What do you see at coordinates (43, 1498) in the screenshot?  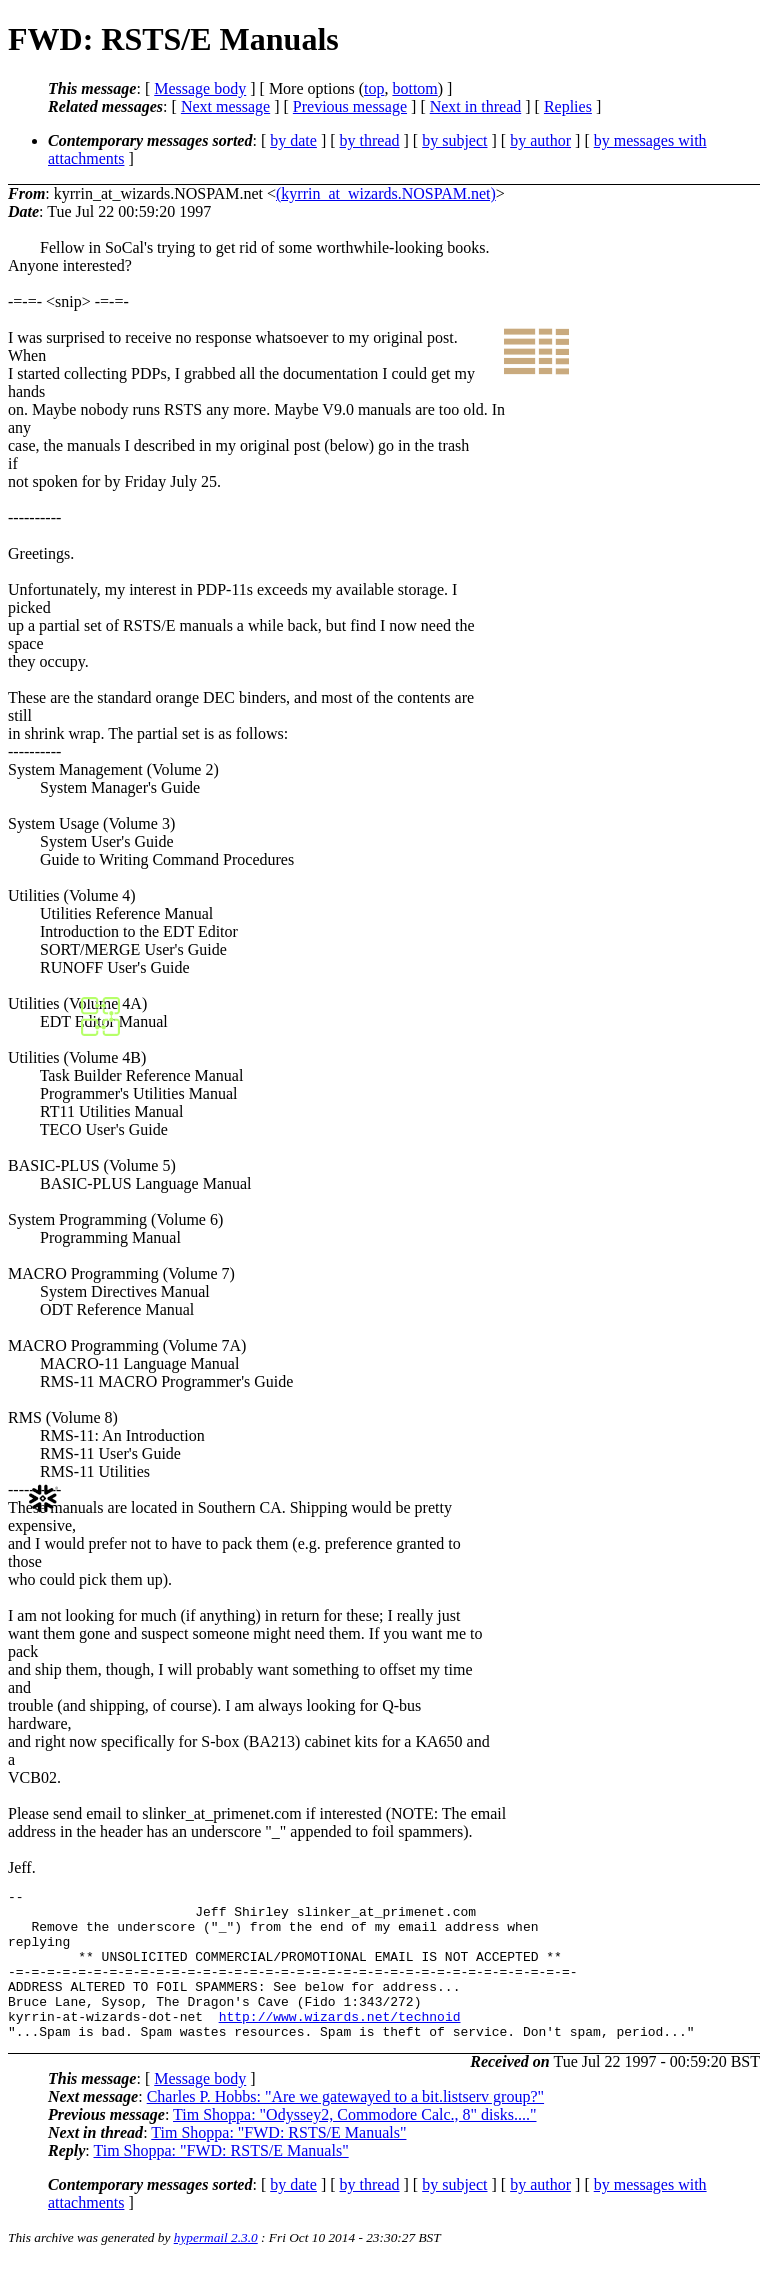 I see `snowflake data cloud platform logo` at bounding box center [43, 1498].